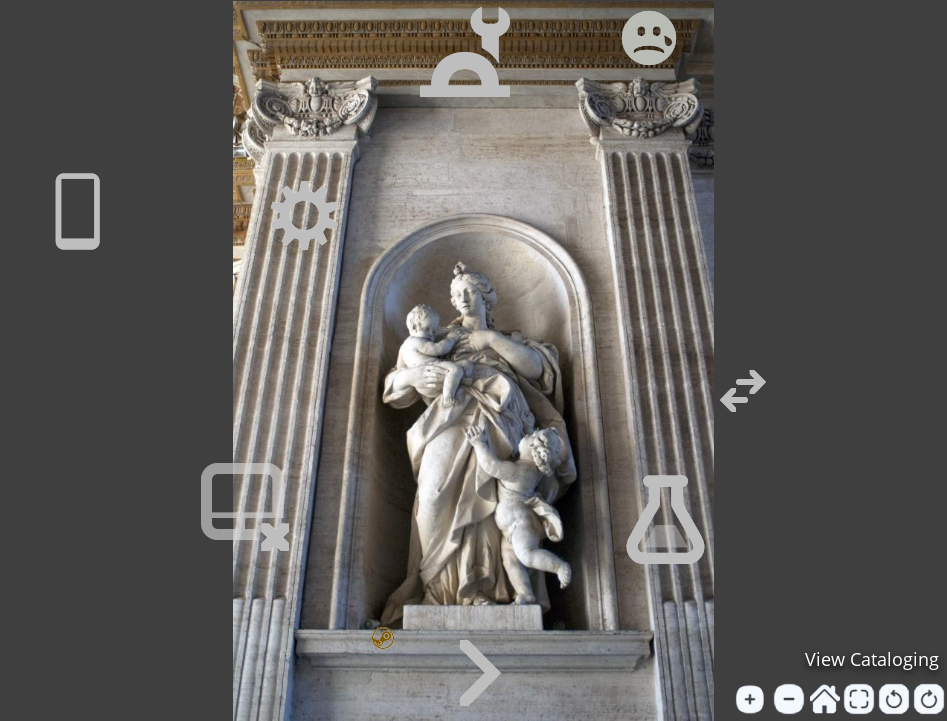  I want to click on open steam gaming platform, so click(383, 638).